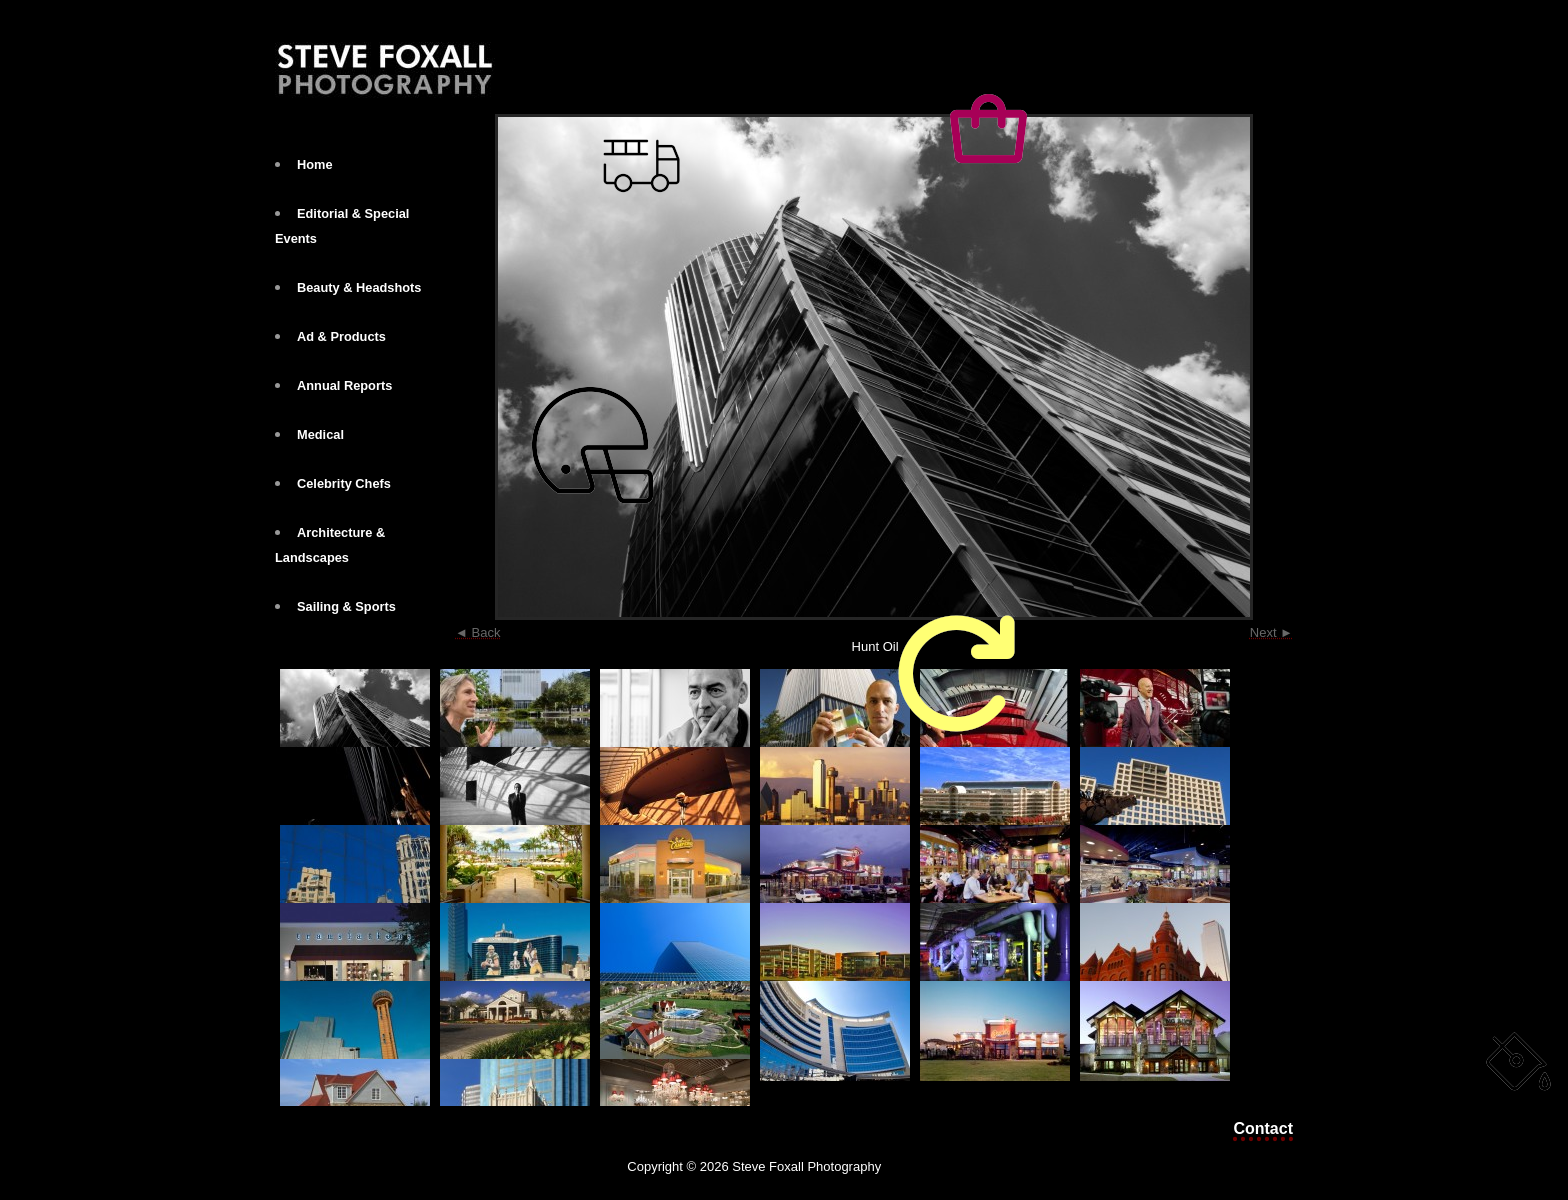  Describe the element at coordinates (956, 673) in the screenshot. I see `redo the last action` at that location.